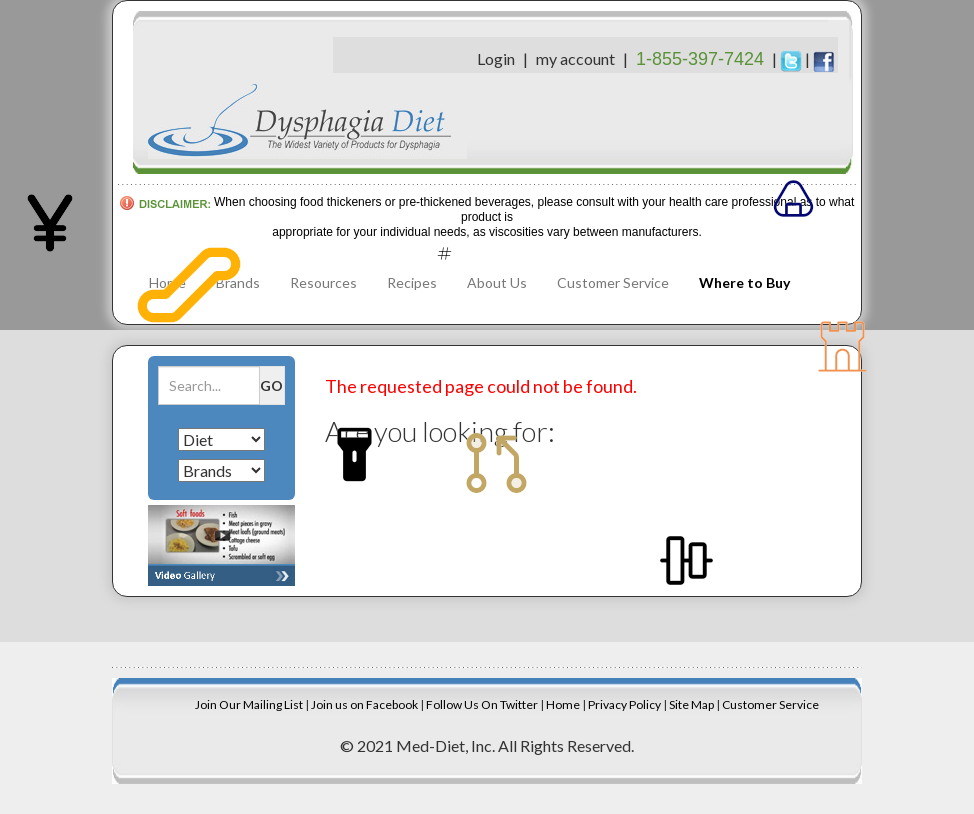  I want to click on view or browse hashtags, so click(444, 253).